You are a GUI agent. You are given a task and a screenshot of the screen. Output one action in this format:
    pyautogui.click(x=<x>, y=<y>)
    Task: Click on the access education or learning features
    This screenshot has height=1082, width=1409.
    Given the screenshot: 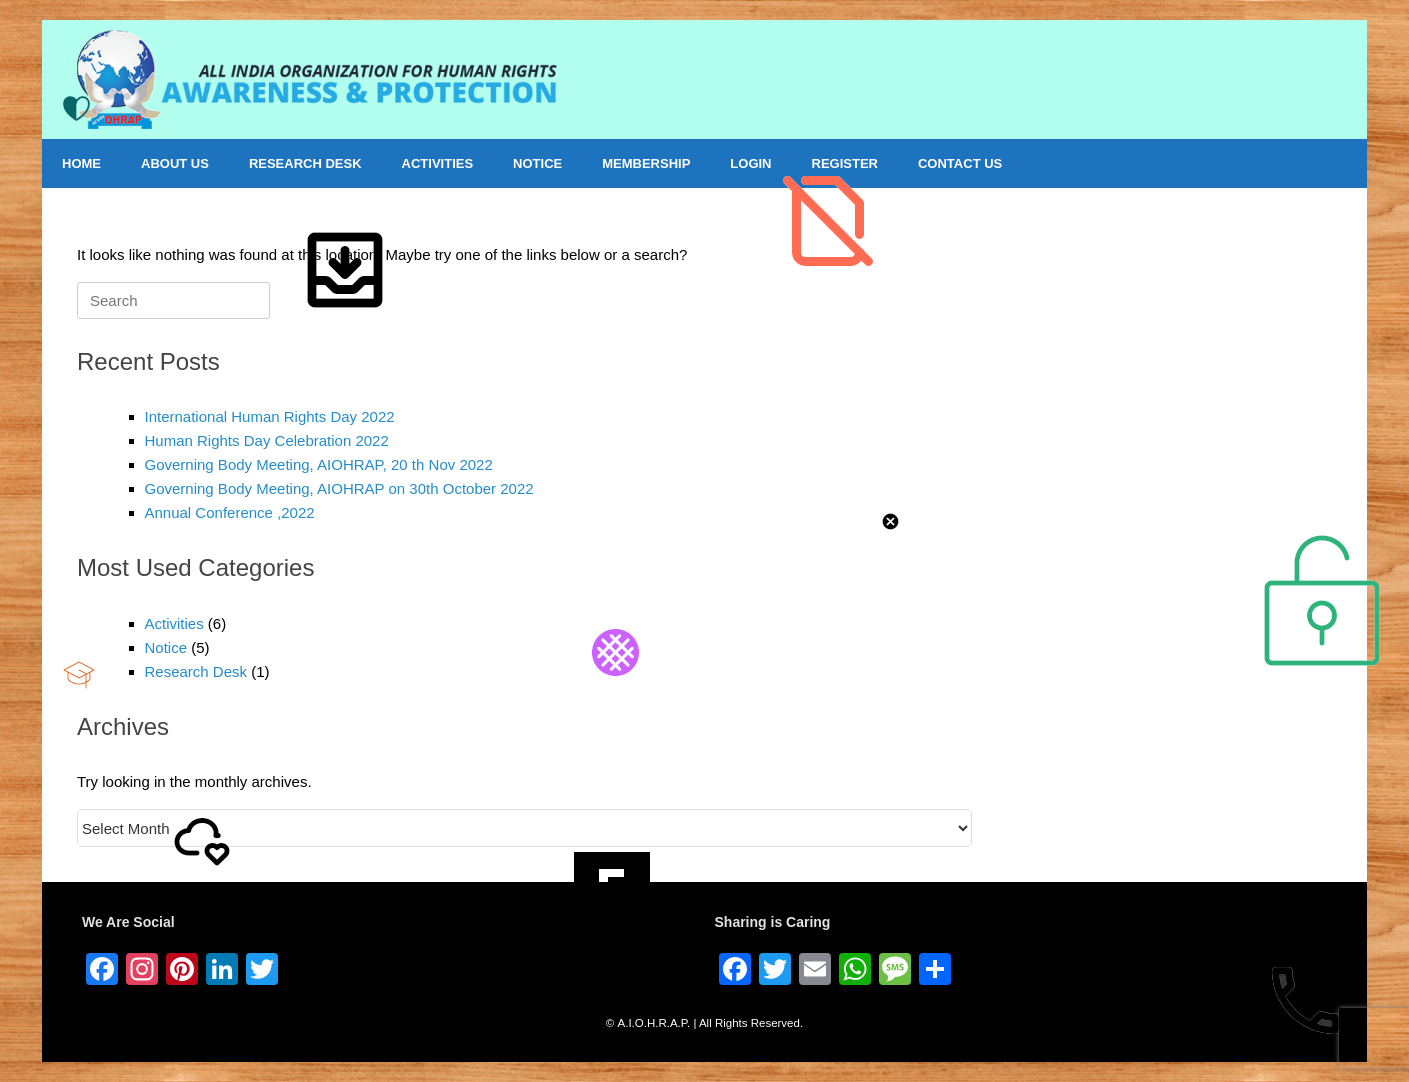 What is the action you would take?
    pyautogui.click(x=79, y=674)
    